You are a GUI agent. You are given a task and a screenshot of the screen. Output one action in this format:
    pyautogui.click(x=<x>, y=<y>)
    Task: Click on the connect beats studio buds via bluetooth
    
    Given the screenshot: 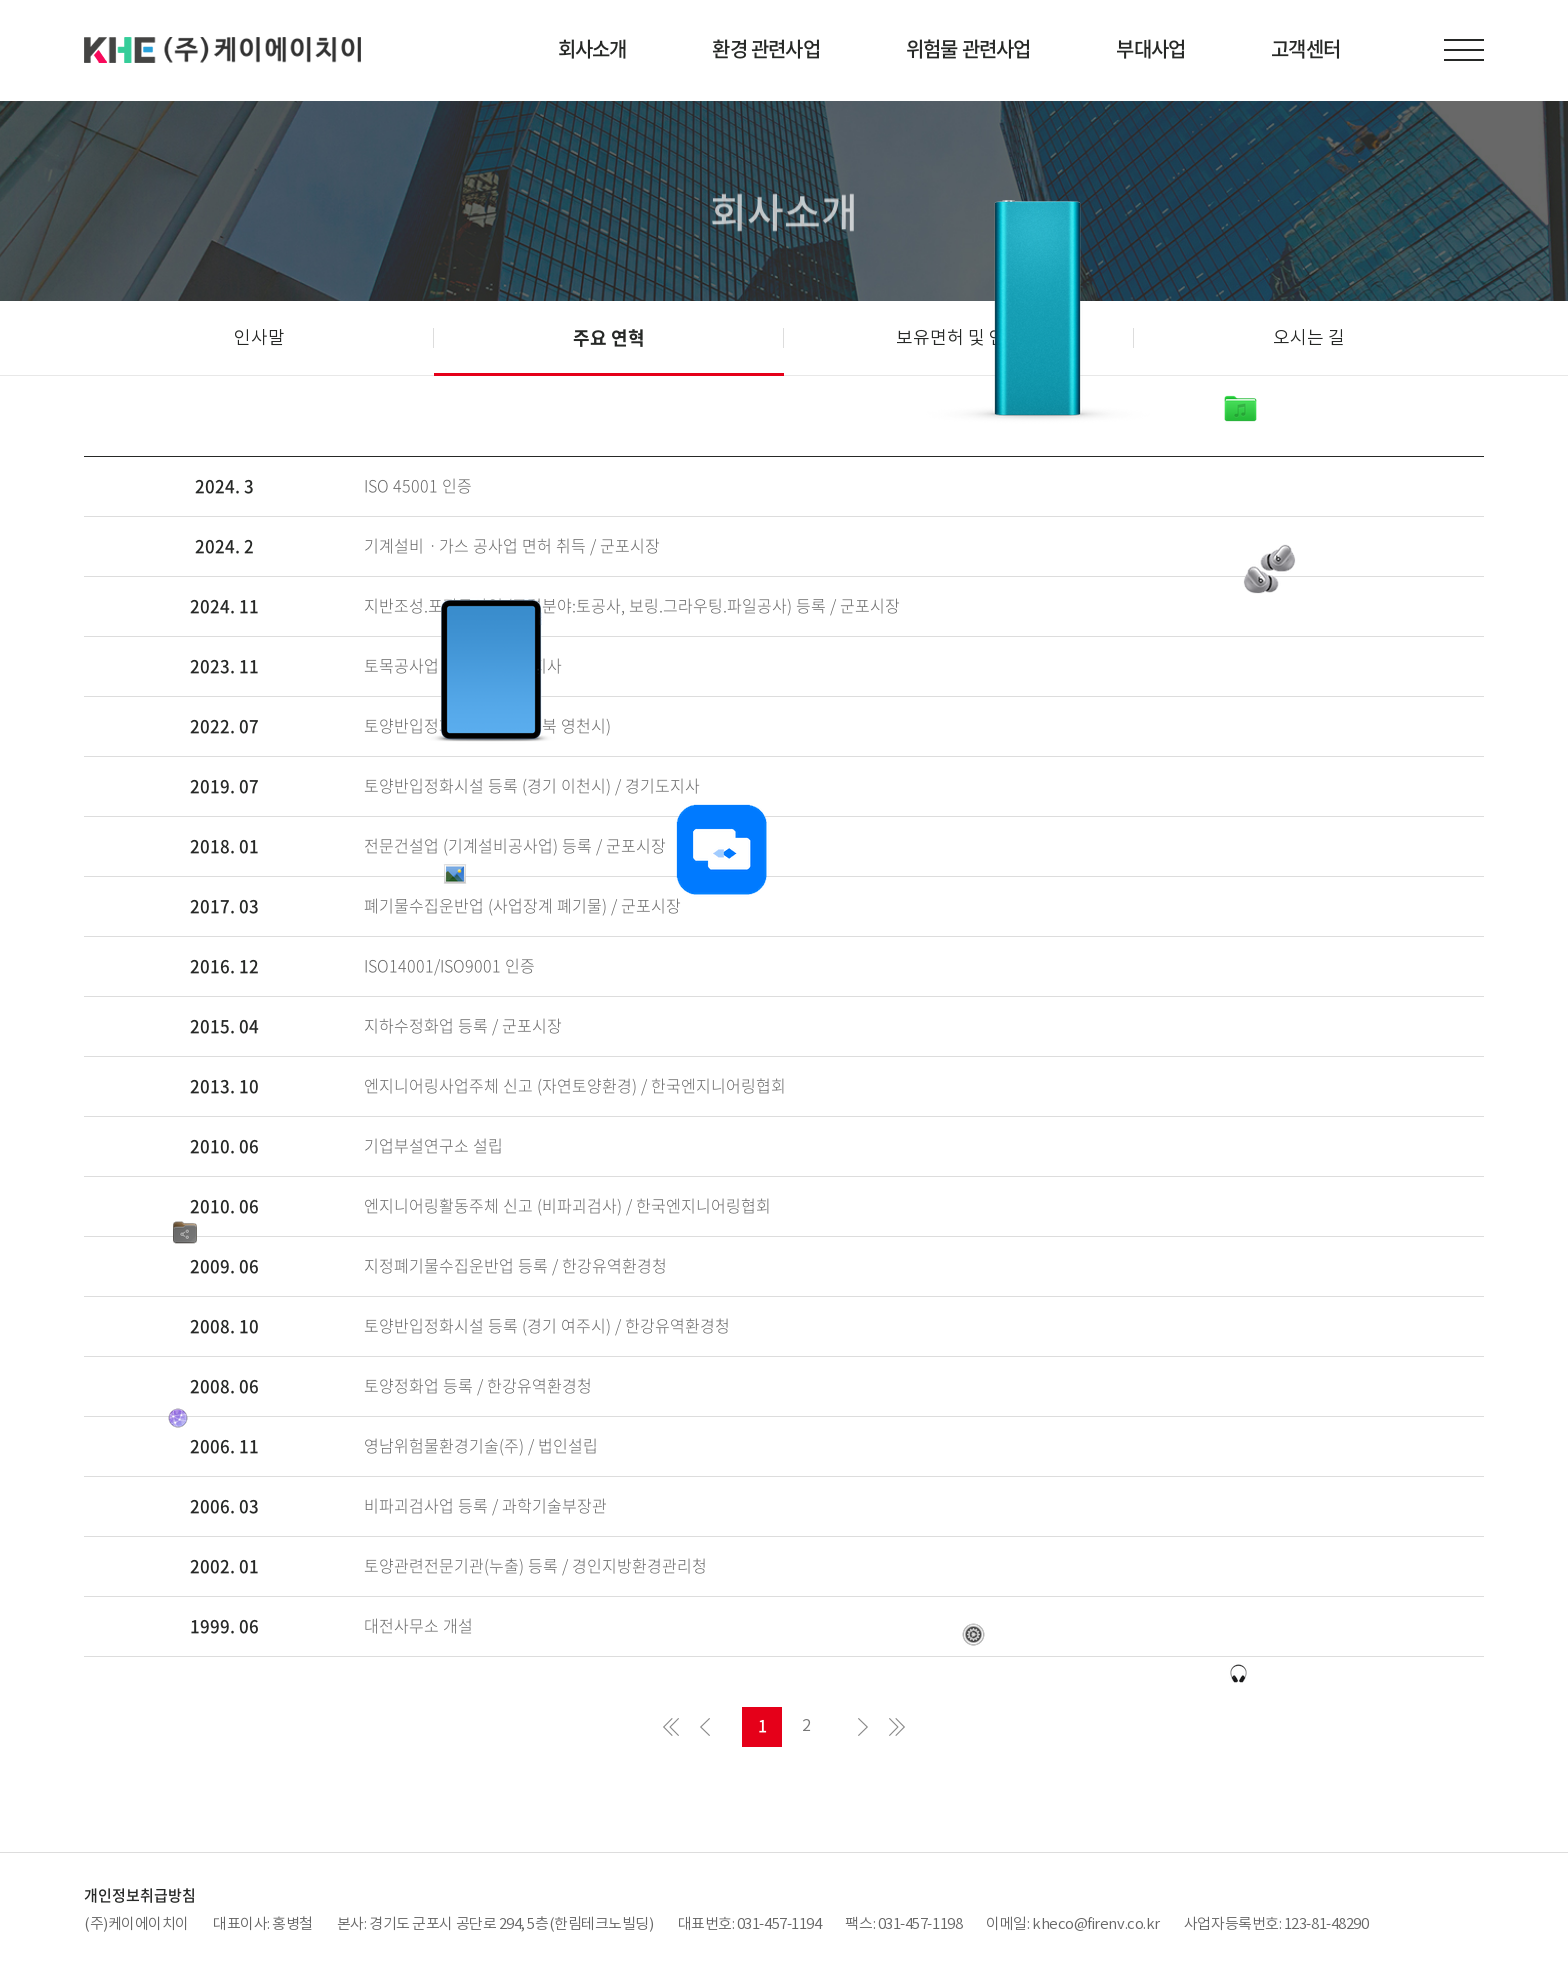 What is the action you would take?
    pyautogui.click(x=1269, y=569)
    